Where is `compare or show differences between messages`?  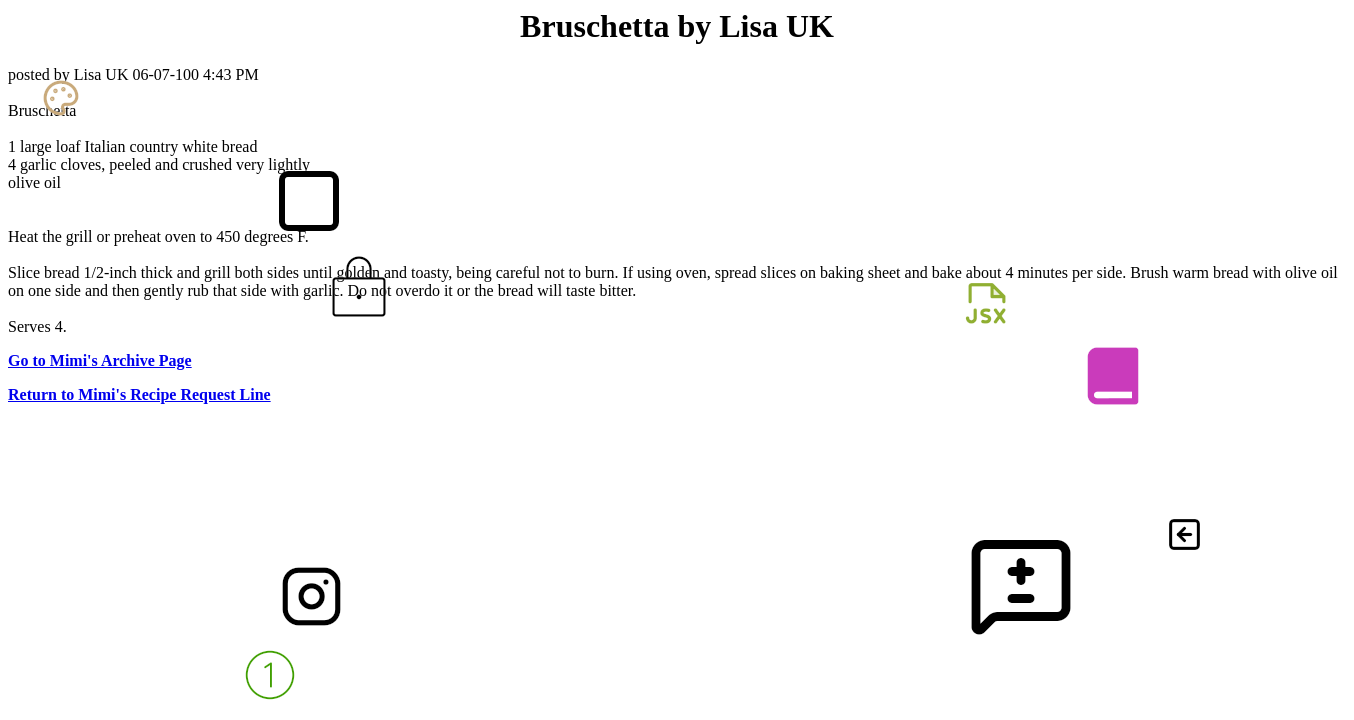
compare or show differences between messages is located at coordinates (1021, 585).